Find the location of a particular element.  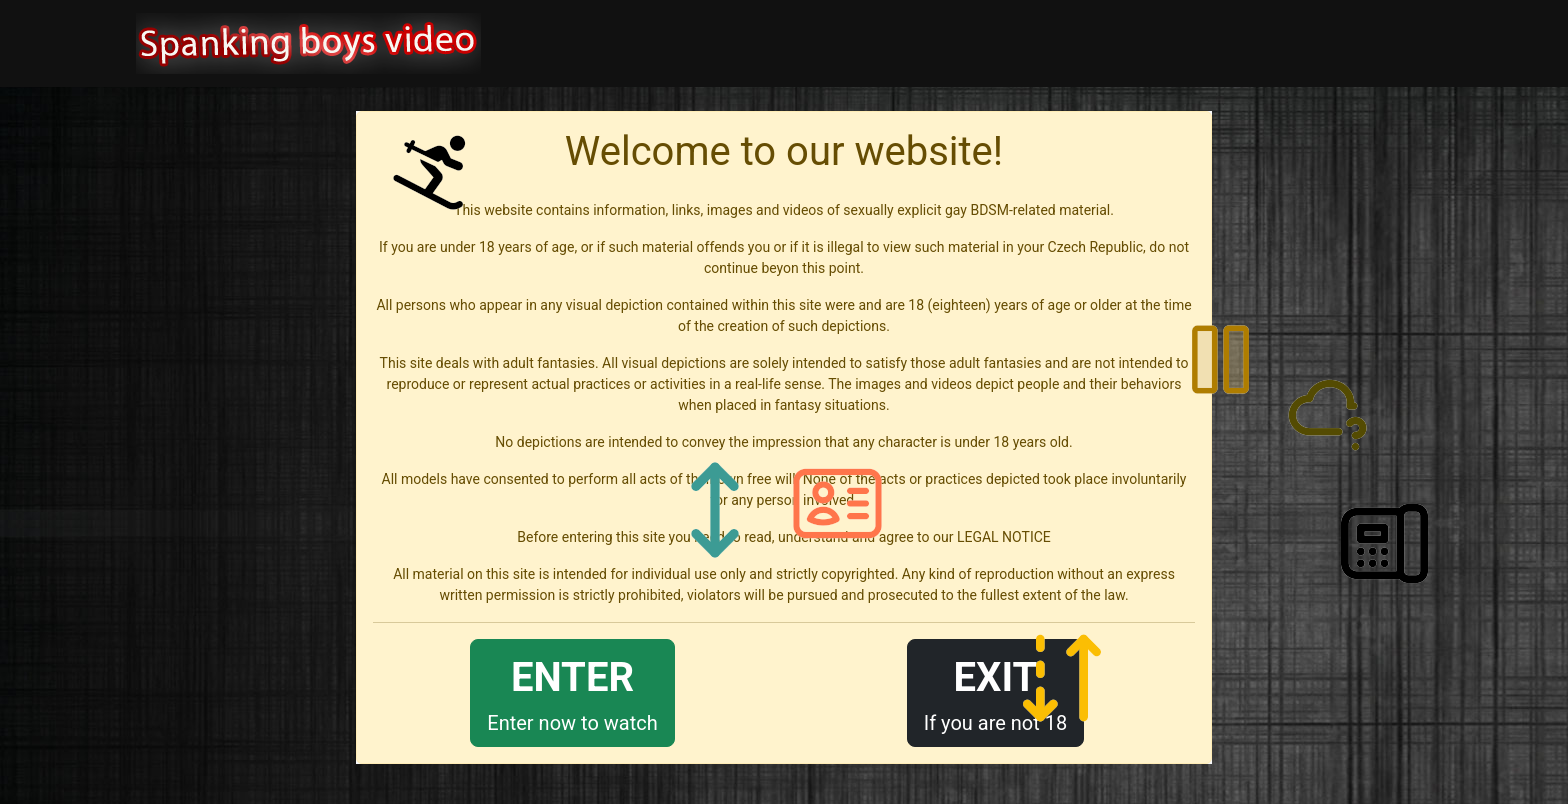

access skiing or winter sports information is located at coordinates (432, 170).